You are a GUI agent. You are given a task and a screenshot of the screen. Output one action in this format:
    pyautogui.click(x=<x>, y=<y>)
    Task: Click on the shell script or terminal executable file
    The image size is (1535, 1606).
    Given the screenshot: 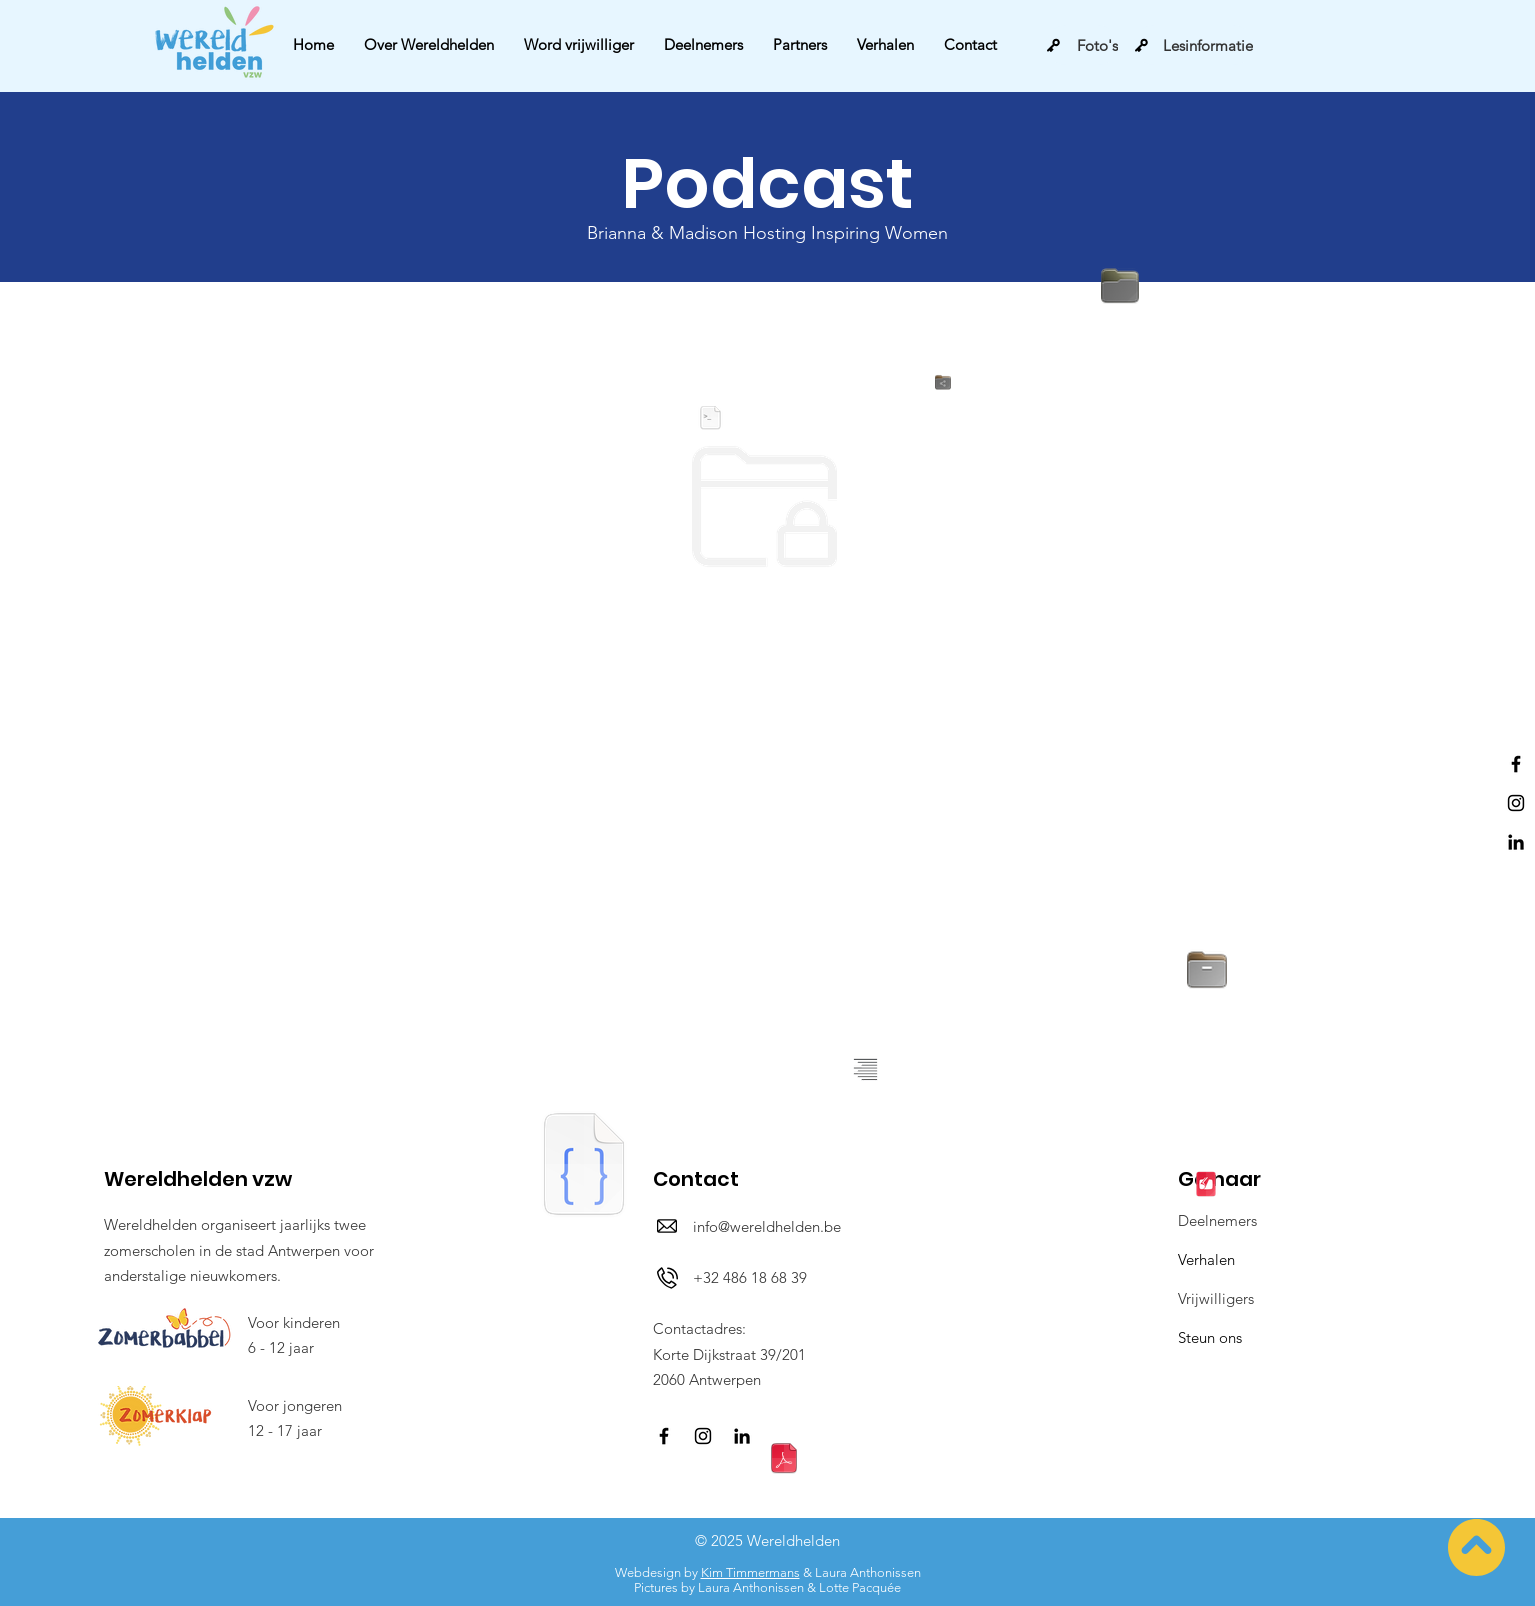 What is the action you would take?
    pyautogui.click(x=710, y=417)
    